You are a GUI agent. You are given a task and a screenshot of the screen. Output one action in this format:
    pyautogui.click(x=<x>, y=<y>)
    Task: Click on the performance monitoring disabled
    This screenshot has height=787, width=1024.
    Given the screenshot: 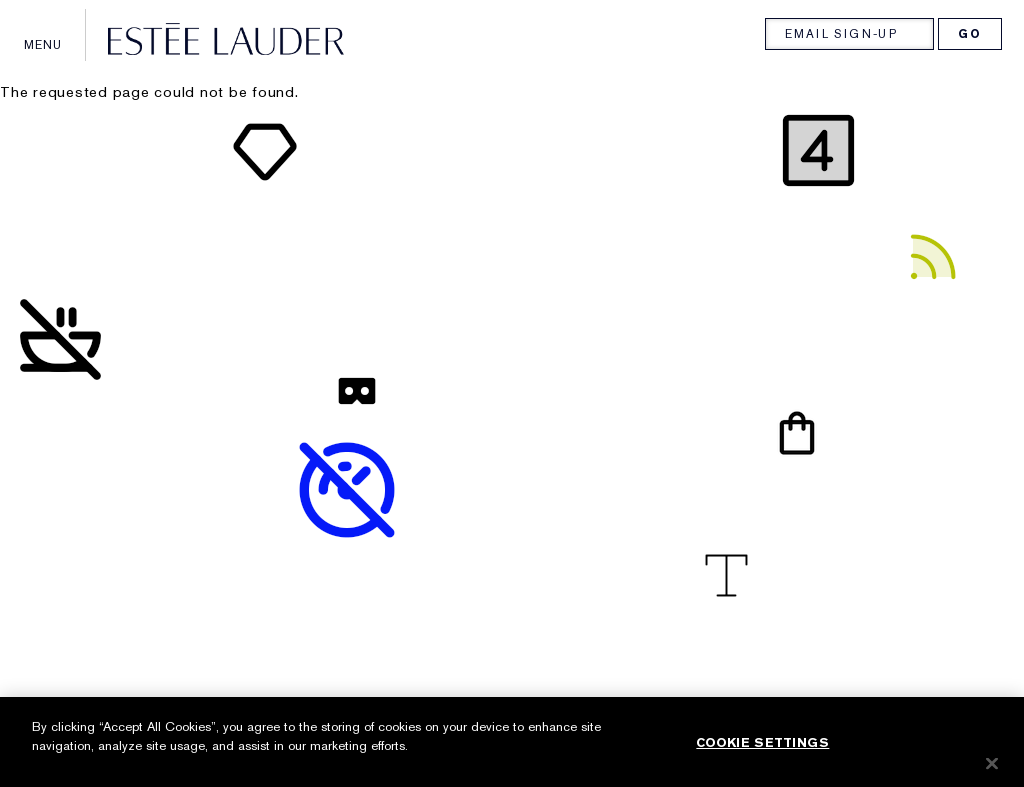 What is the action you would take?
    pyautogui.click(x=347, y=490)
    